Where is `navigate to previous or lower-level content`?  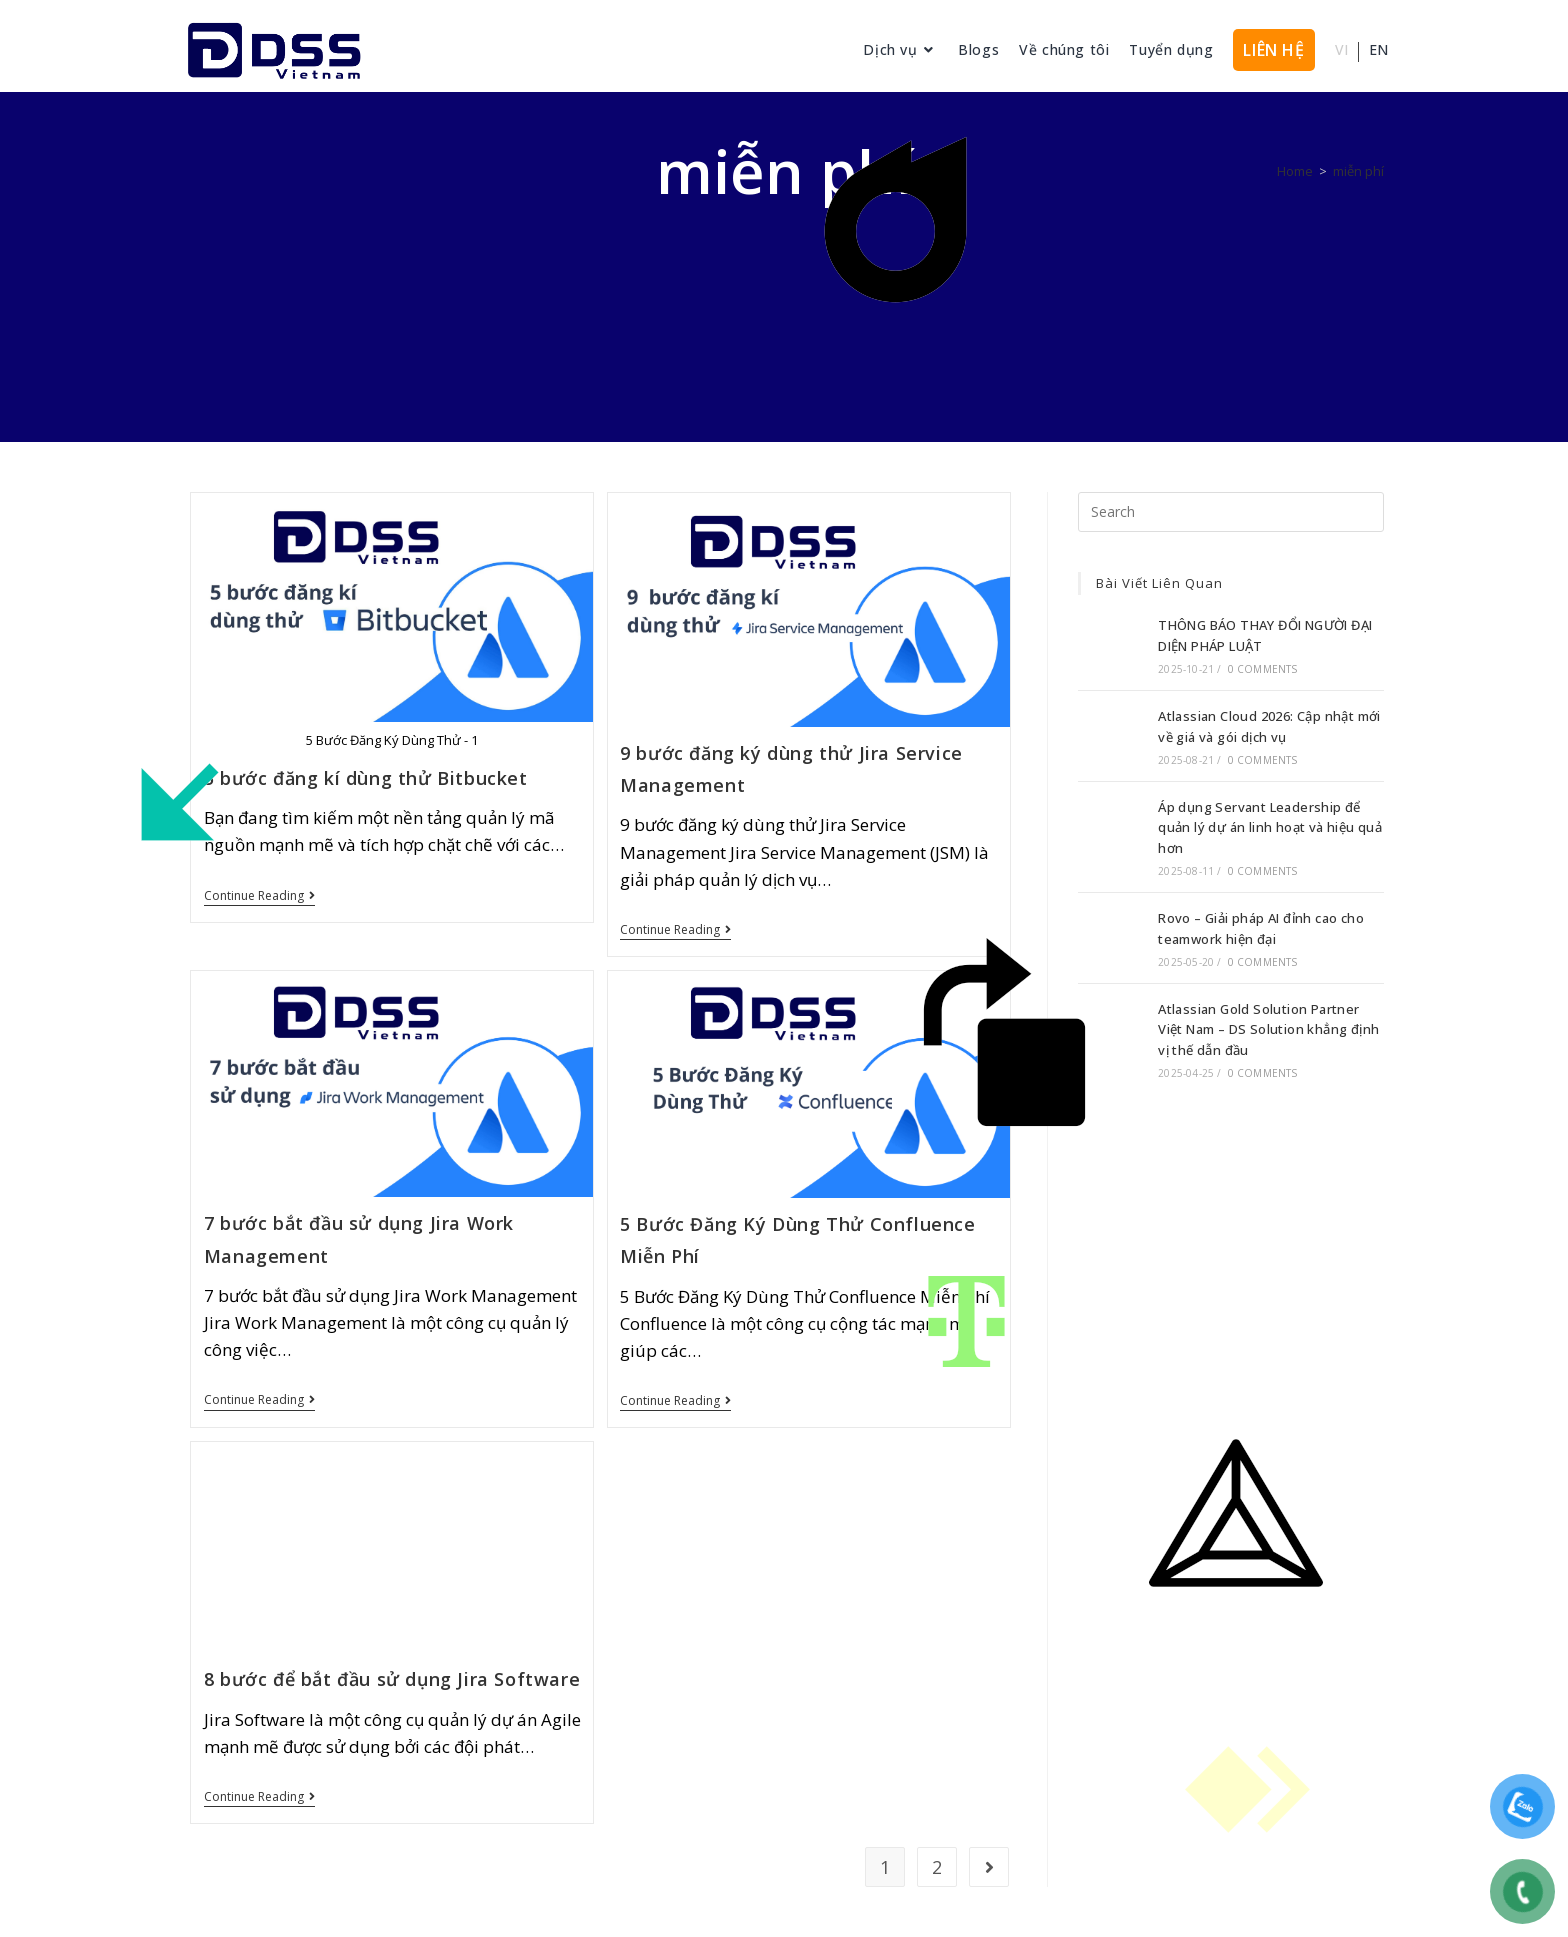
navigate to previous or lower-level content is located at coordinates (180, 802).